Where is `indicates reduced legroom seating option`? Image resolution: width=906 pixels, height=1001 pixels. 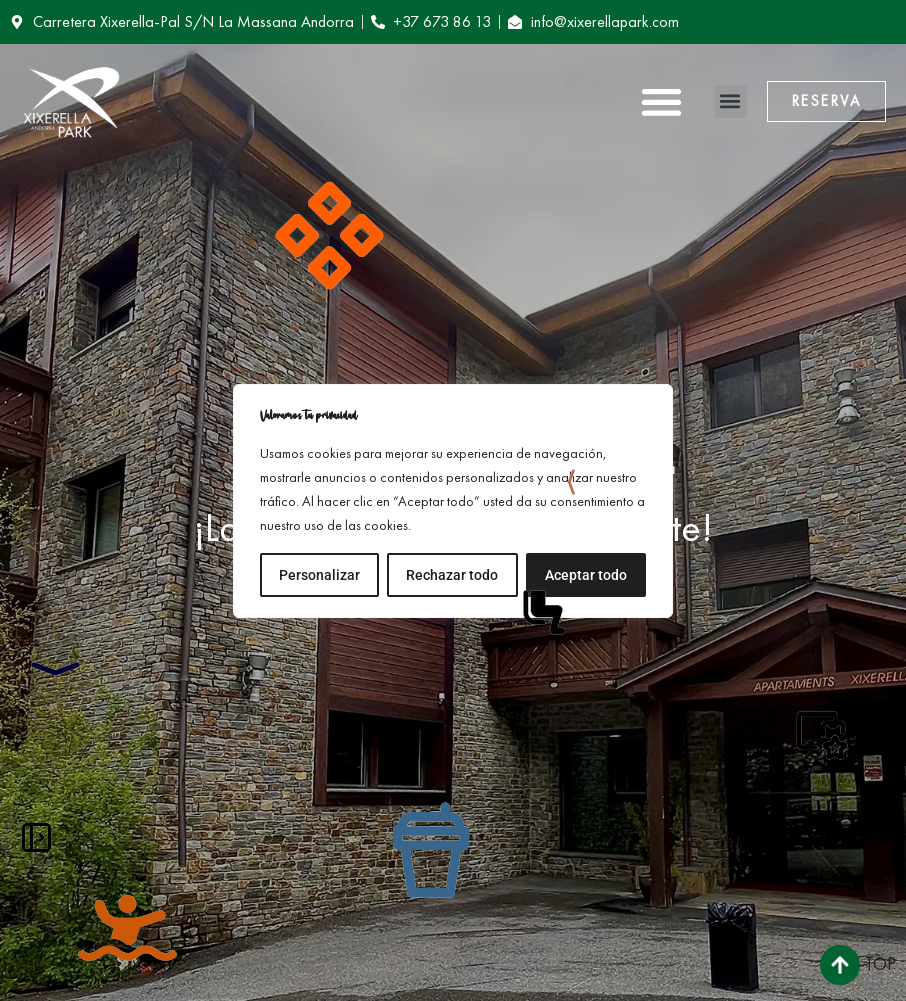 indicates reduced legroom seating option is located at coordinates (545, 612).